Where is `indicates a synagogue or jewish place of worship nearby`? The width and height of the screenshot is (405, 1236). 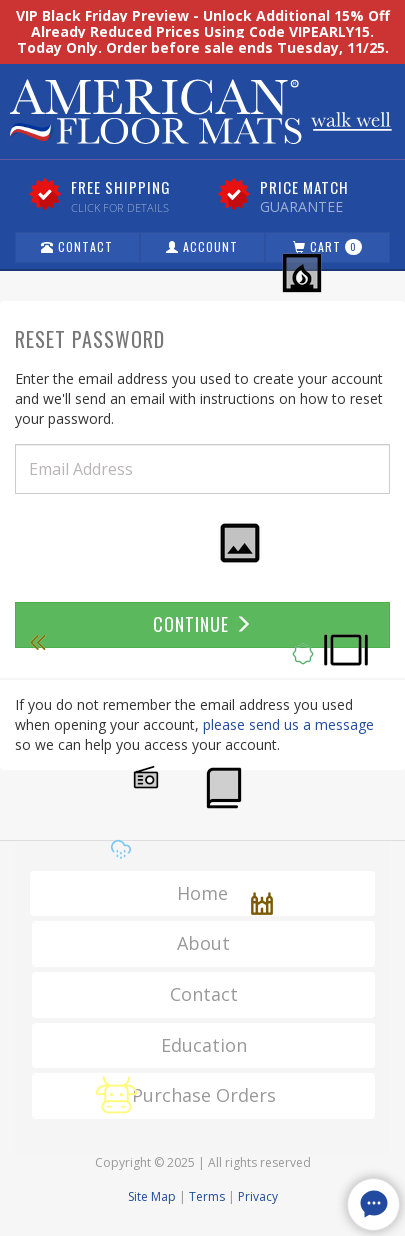 indicates a synagogue or jewish place of worship nearby is located at coordinates (262, 904).